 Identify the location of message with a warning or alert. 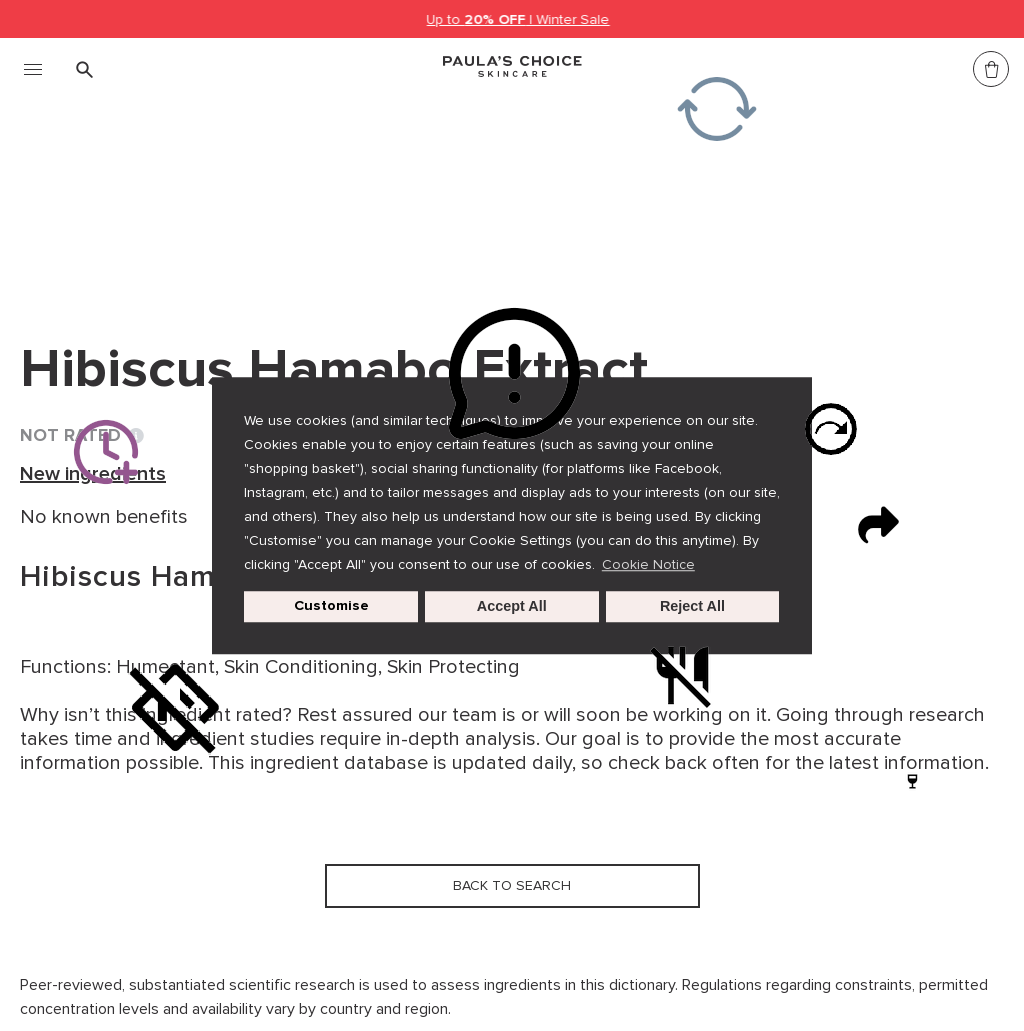
(514, 373).